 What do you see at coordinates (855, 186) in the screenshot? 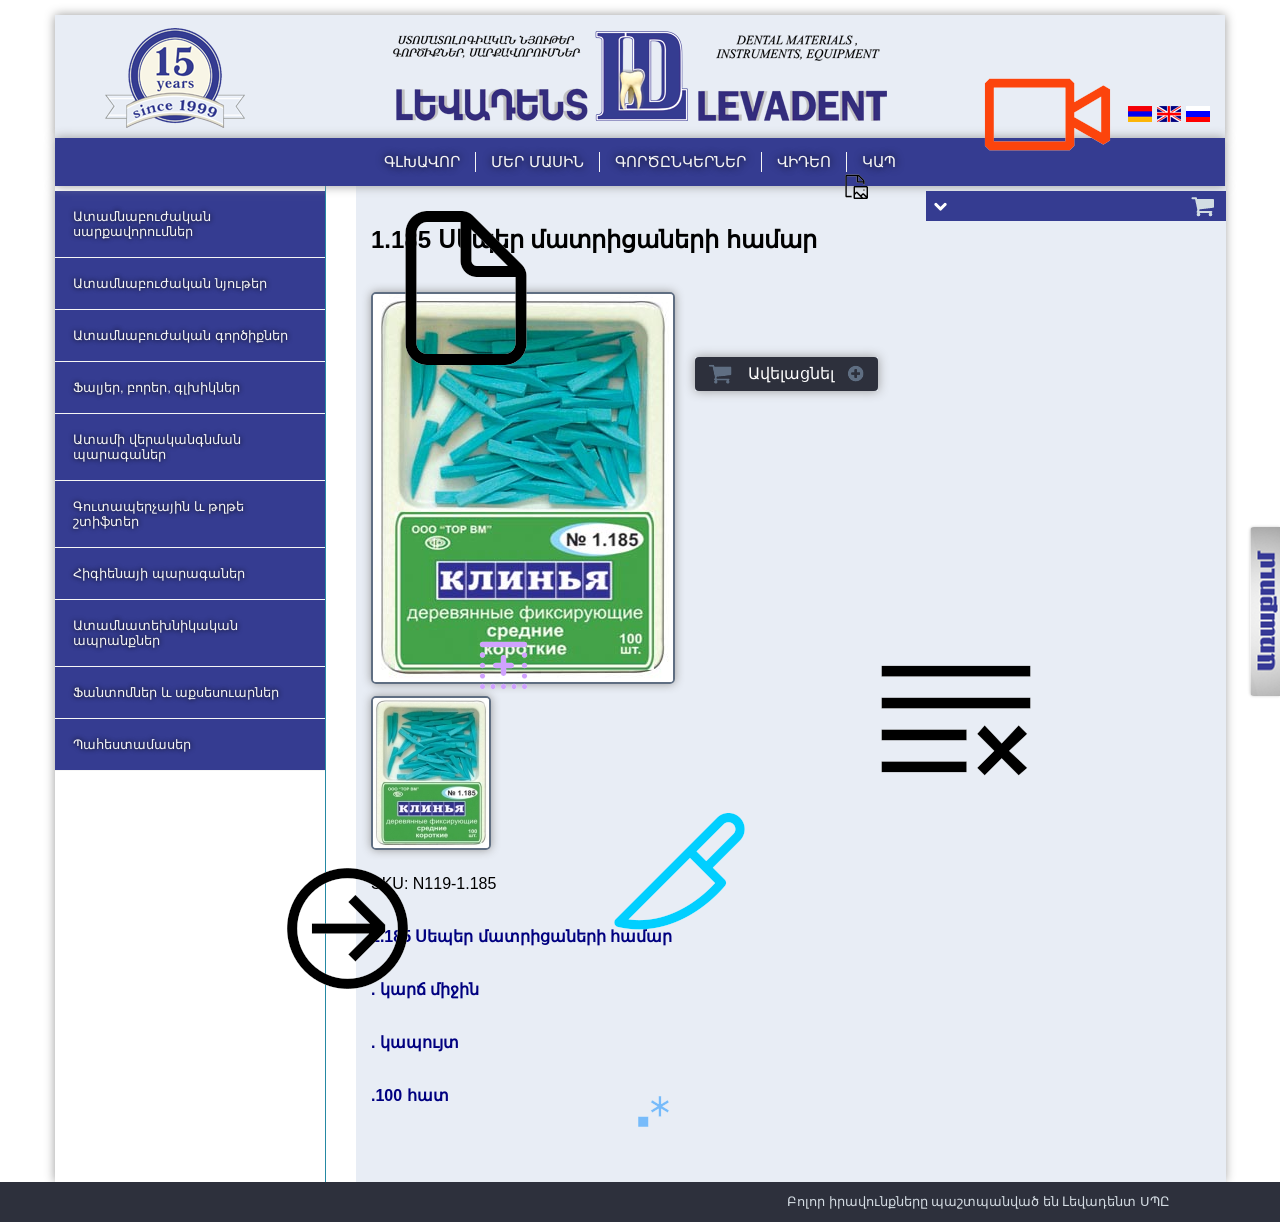
I see `open a media file` at bounding box center [855, 186].